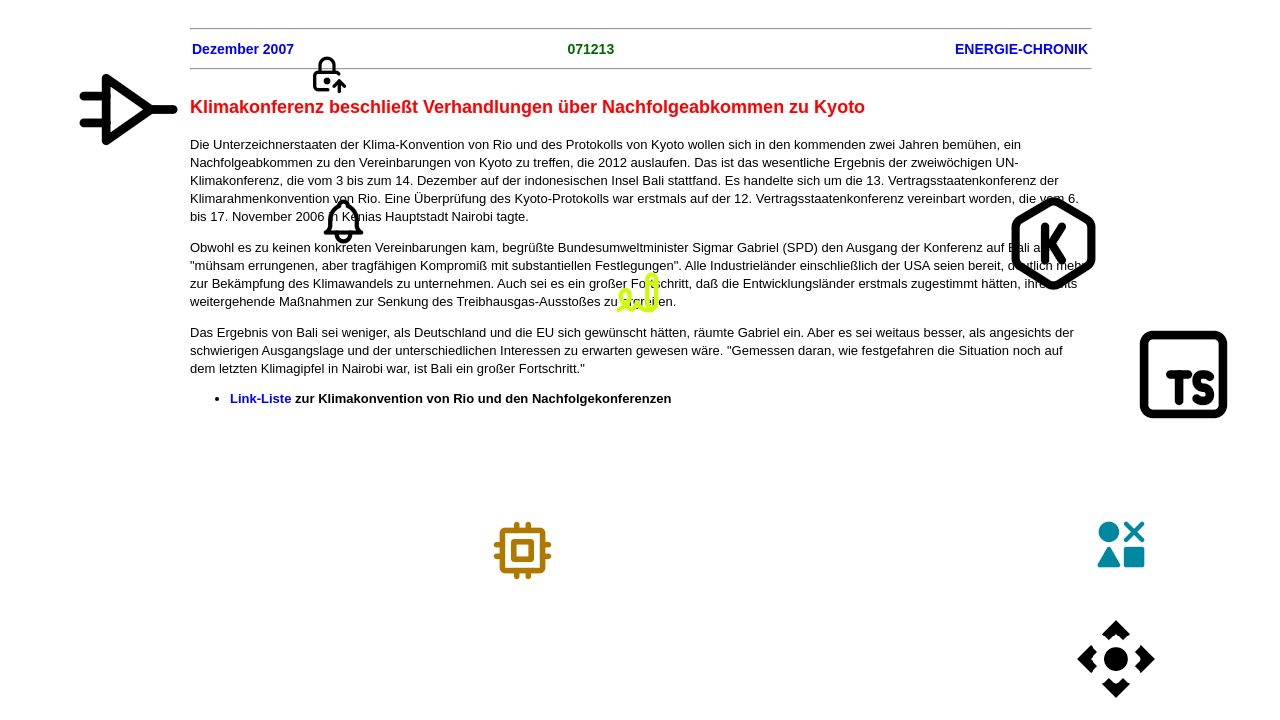  What do you see at coordinates (638, 294) in the screenshot?
I see `sign a document or form` at bounding box center [638, 294].